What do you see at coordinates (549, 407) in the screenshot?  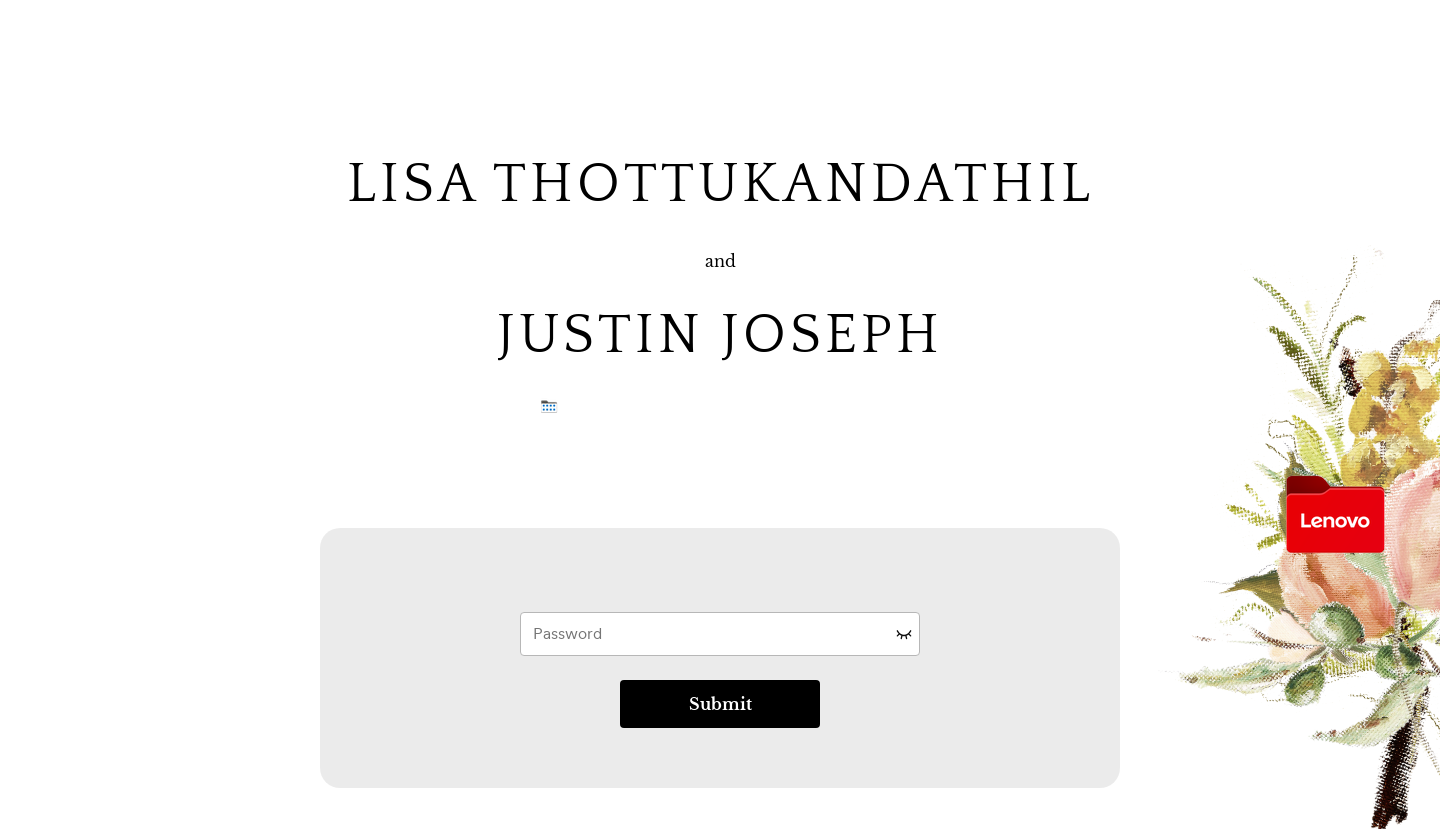 I see `open program manager folder` at bounding box center [549, 407].